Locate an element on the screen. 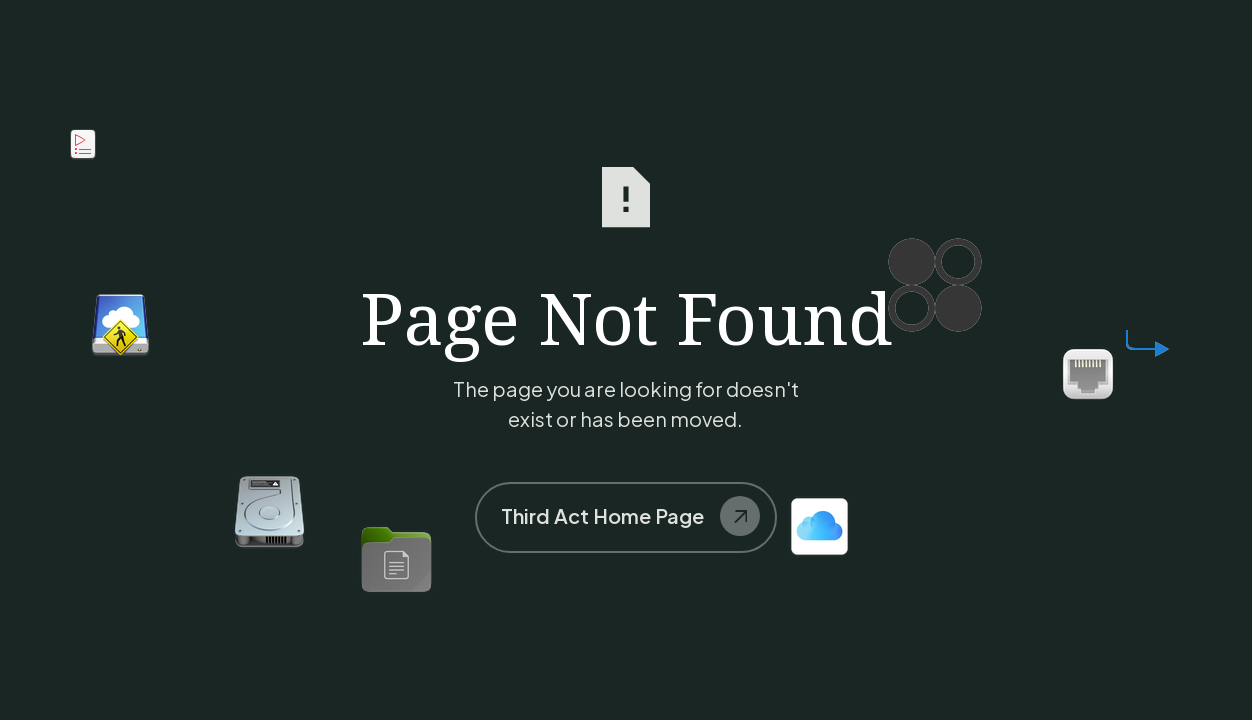  access iCloud Drive diagnostics is located at coordinates (819, 526).